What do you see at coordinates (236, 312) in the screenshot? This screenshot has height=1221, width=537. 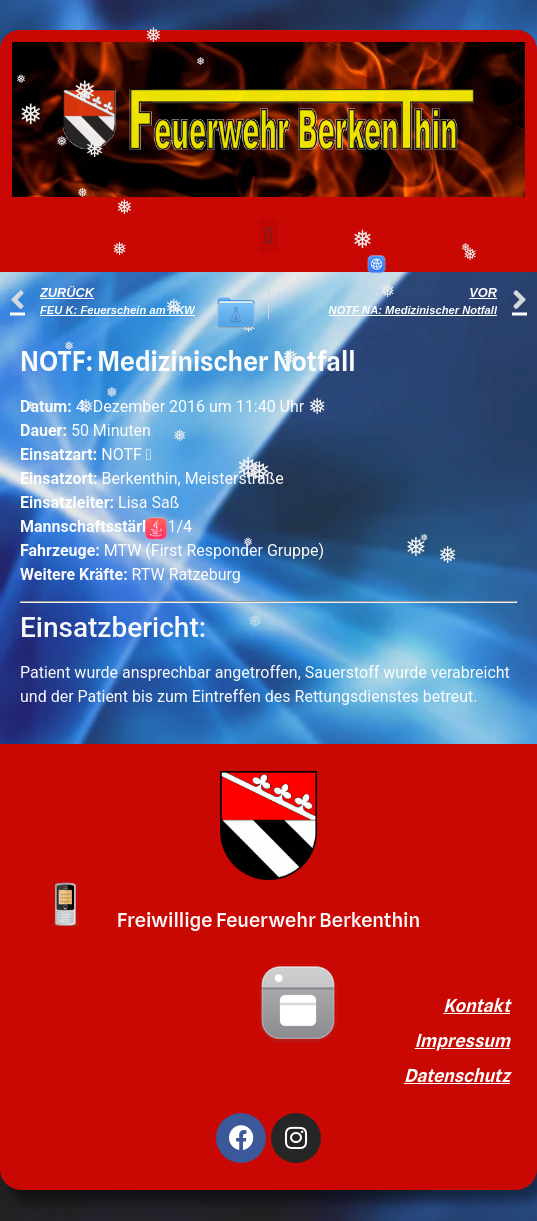 I see `open the Antidote application folder` at bounding box center [236, 312].